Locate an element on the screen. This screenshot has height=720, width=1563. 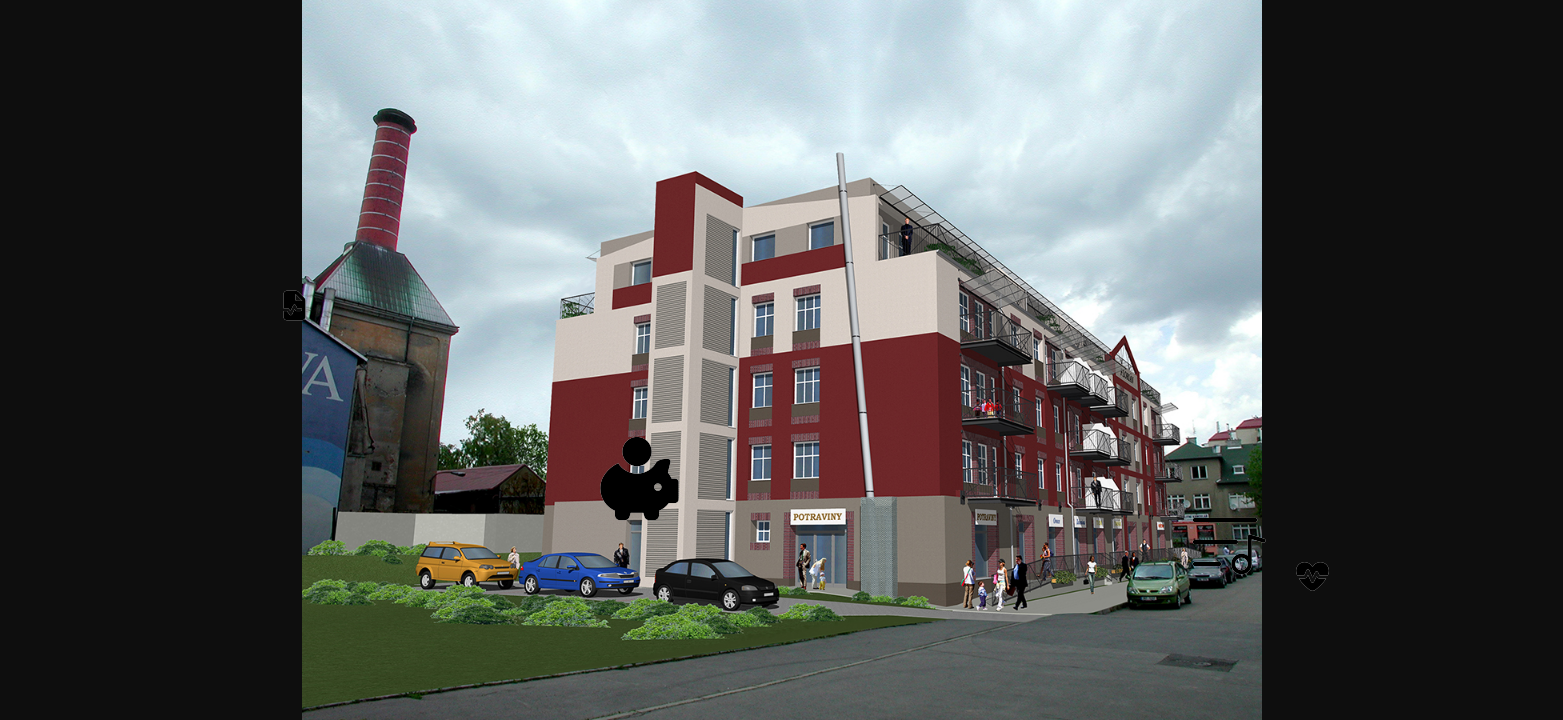
access savings or budget features is located at coordinates (637, 481).